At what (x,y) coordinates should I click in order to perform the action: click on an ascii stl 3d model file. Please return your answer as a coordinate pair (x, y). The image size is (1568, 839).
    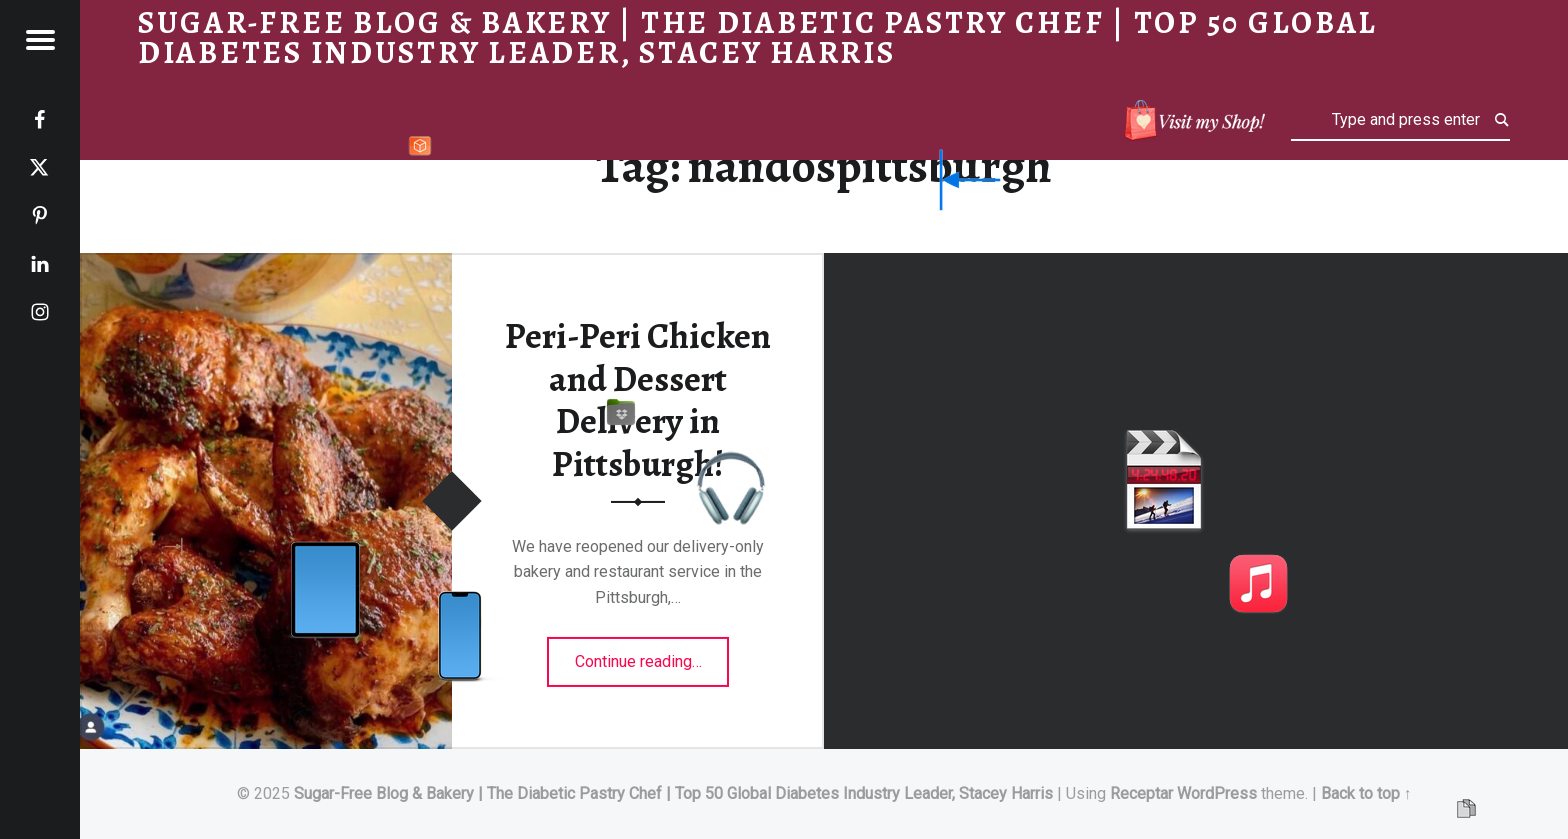
    Looking at the image, I should click on (420, 145).